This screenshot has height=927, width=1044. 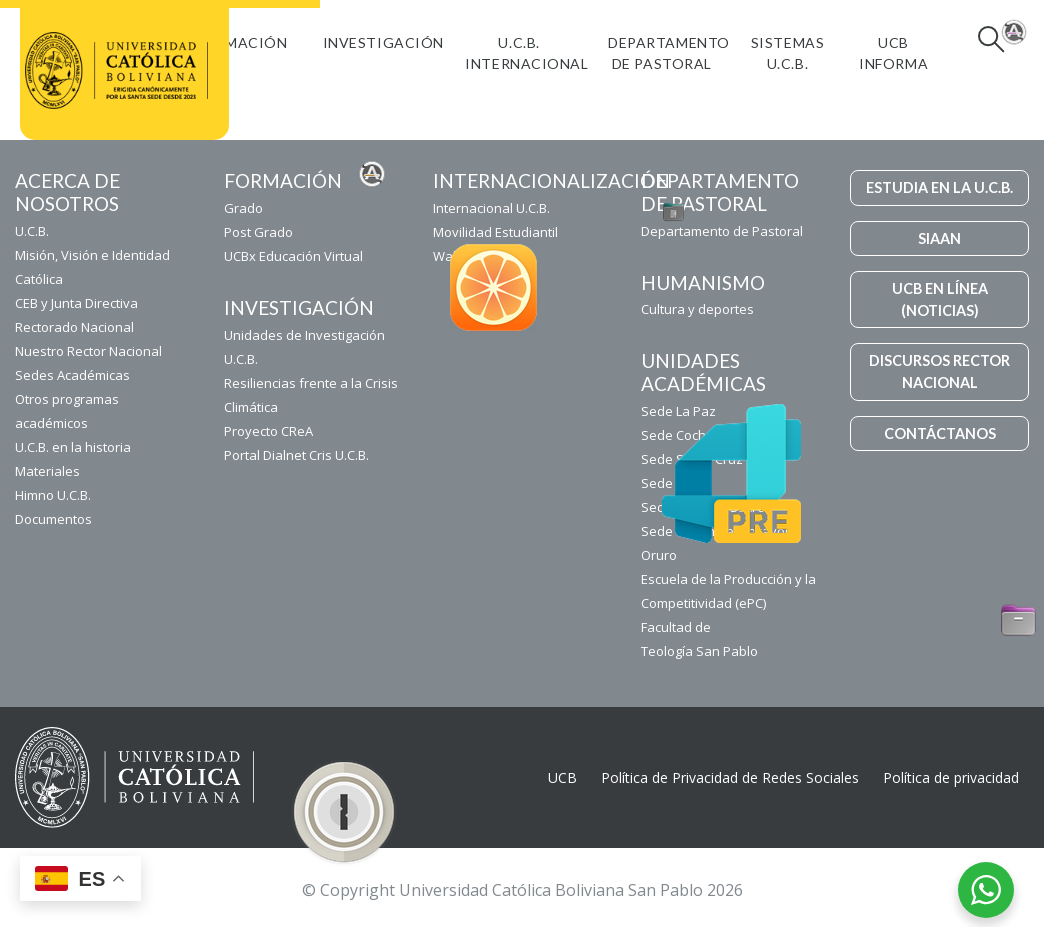 I want to click on check for available software updates, so click(x=372, y=174).